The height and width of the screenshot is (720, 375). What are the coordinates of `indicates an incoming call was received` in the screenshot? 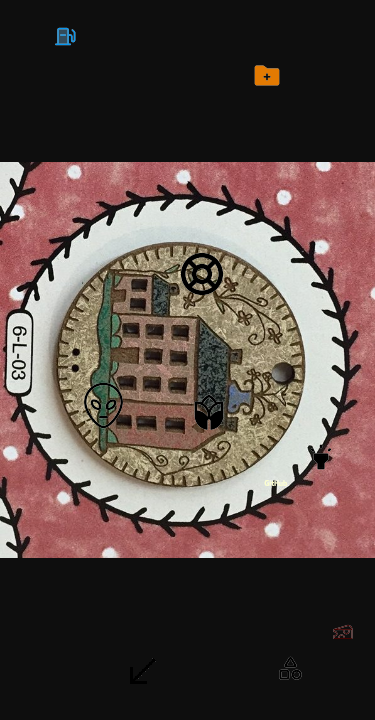 It's located at (142, 672).